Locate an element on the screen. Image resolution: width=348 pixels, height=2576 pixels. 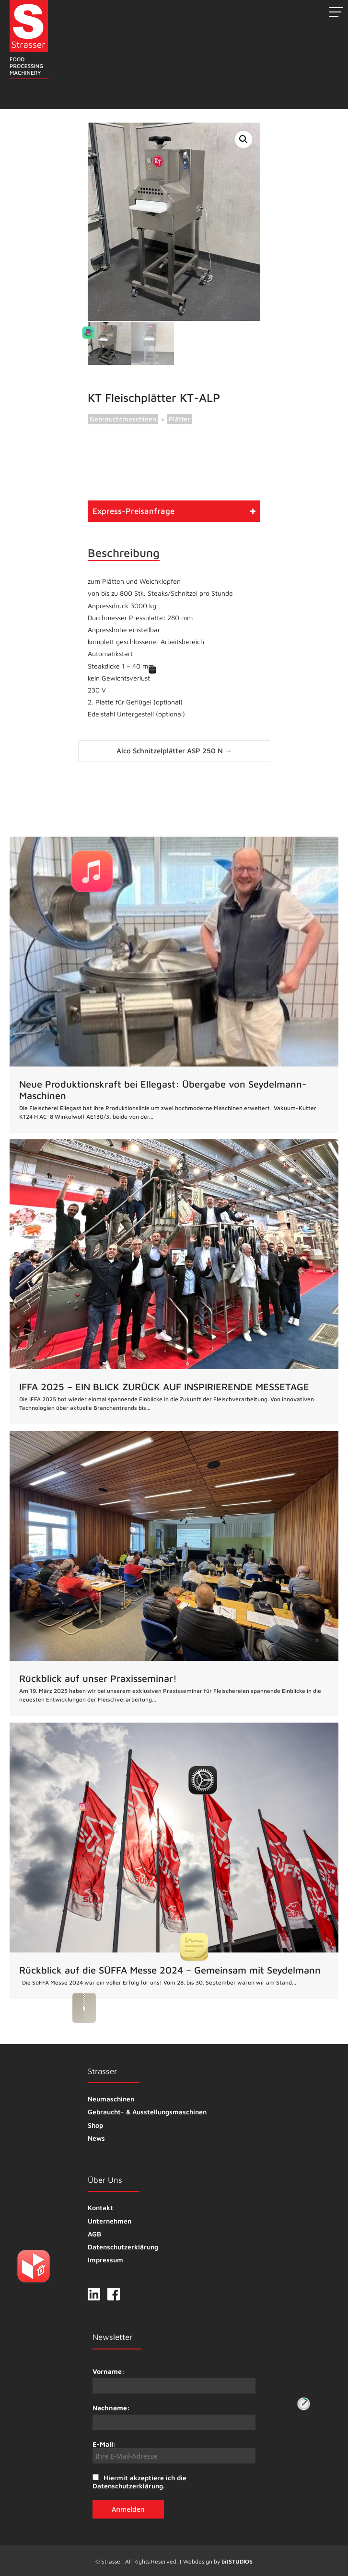
open the Stickies app for quick notes is located at coordinates (194, 1947).